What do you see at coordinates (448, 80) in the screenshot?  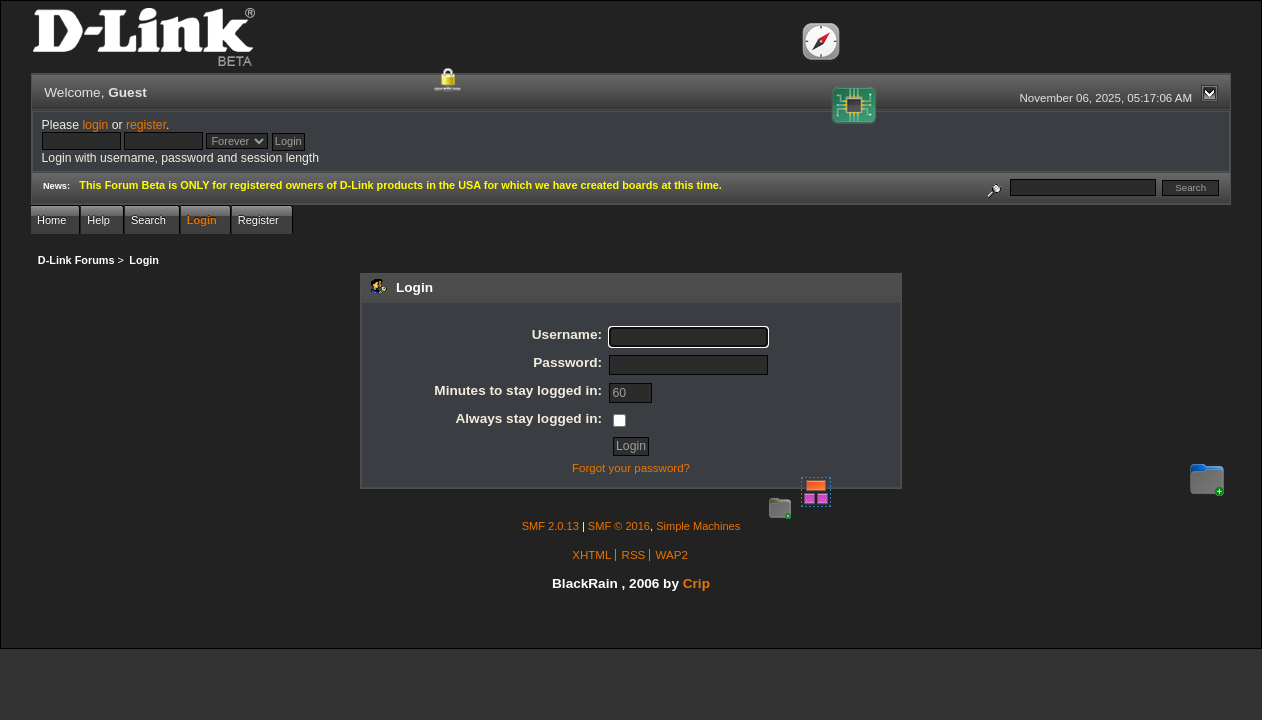 I see `connect to a virtual private network` at bounding box center [448, 80].